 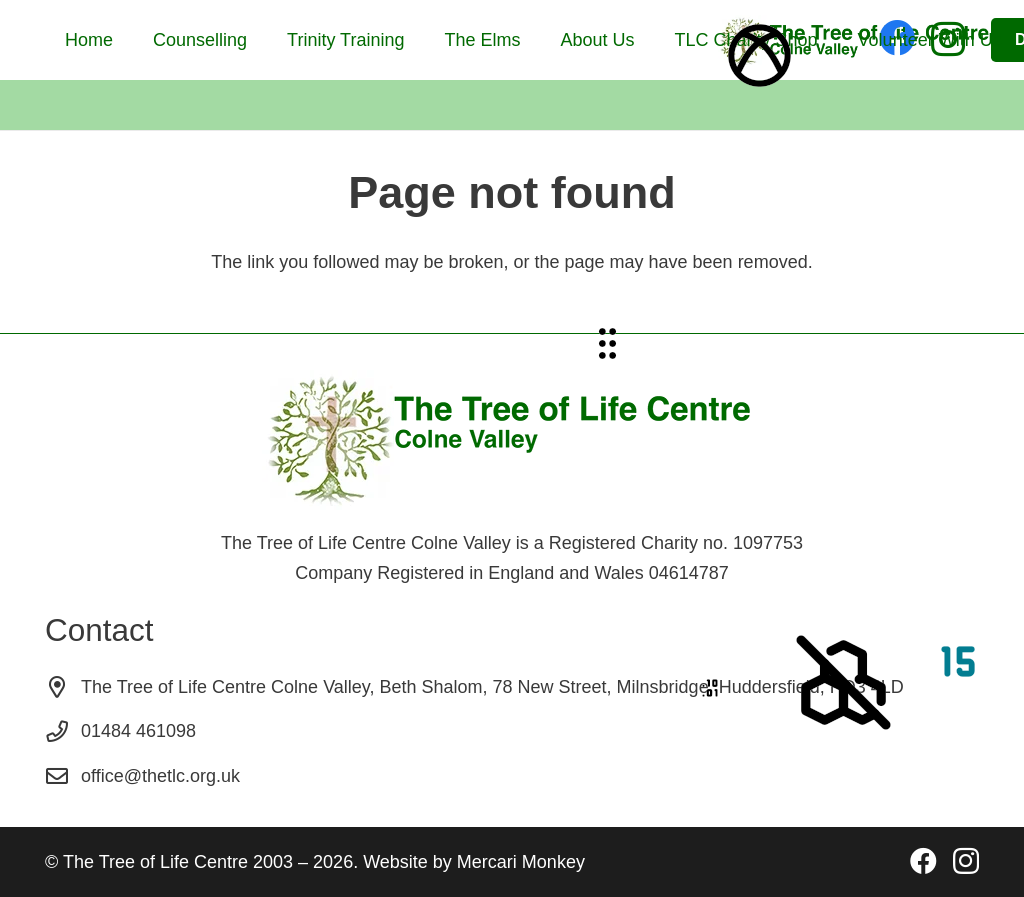 What do you see at coordinates (843, 682) in the screenshot?
I see `disable hexagonal grid or honeycomb view` at bounding box center [843, 682].